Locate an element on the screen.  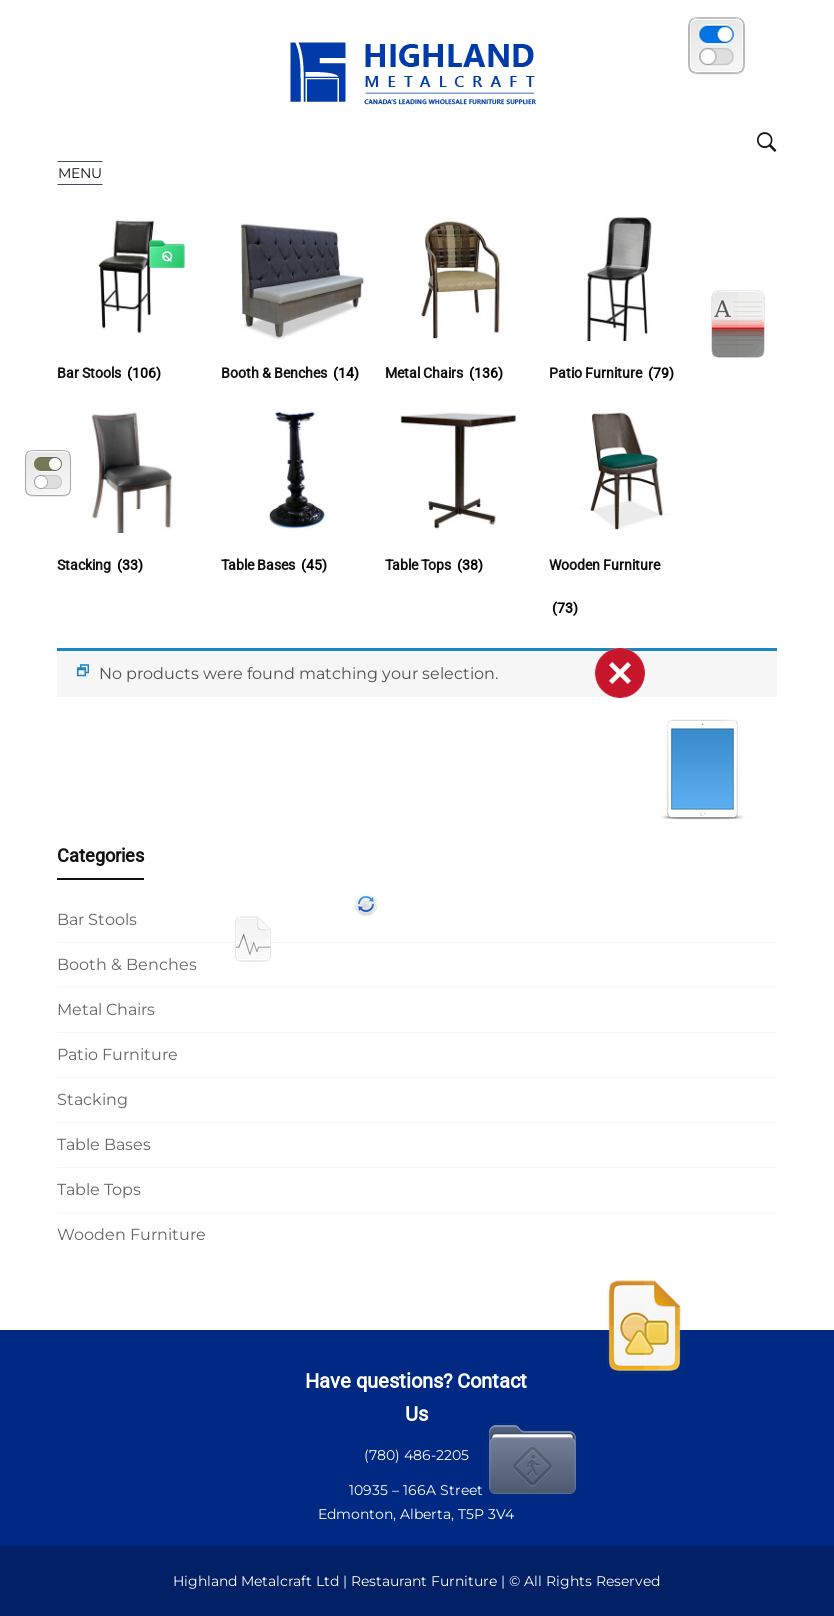
open system settings or preferences is located at coordinates (716, 45).